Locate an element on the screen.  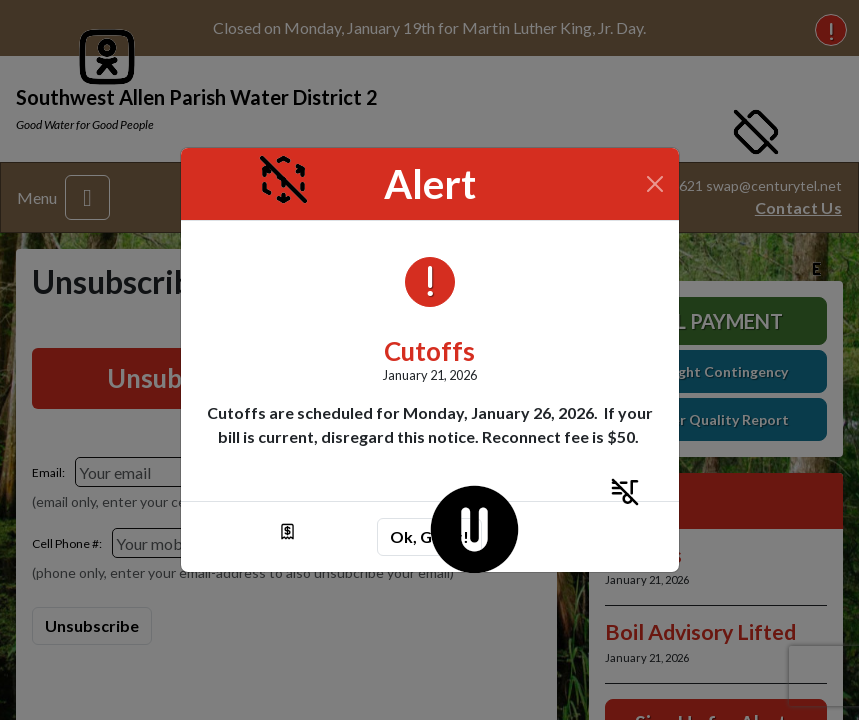
disabled or inactive diamond shape element is located at coordinates (756, 132).